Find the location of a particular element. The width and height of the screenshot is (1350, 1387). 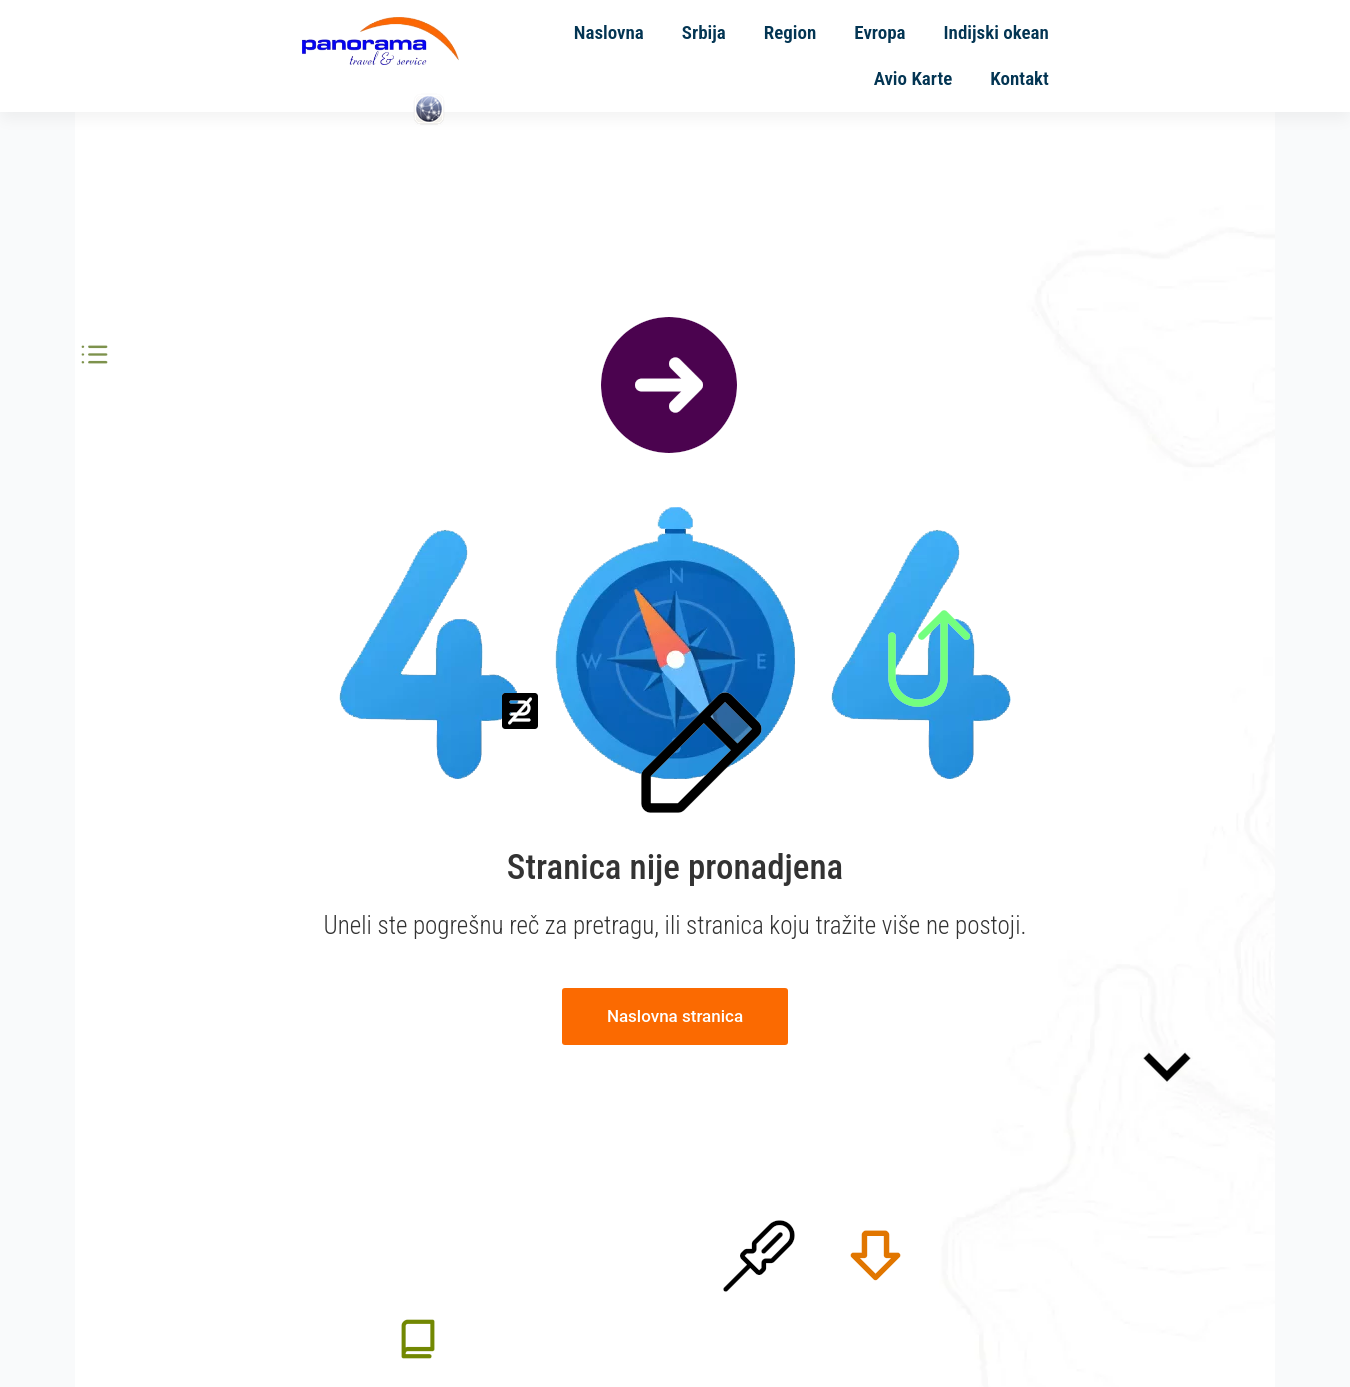

access settings or configuration options is located at coordinates (759, 1256).